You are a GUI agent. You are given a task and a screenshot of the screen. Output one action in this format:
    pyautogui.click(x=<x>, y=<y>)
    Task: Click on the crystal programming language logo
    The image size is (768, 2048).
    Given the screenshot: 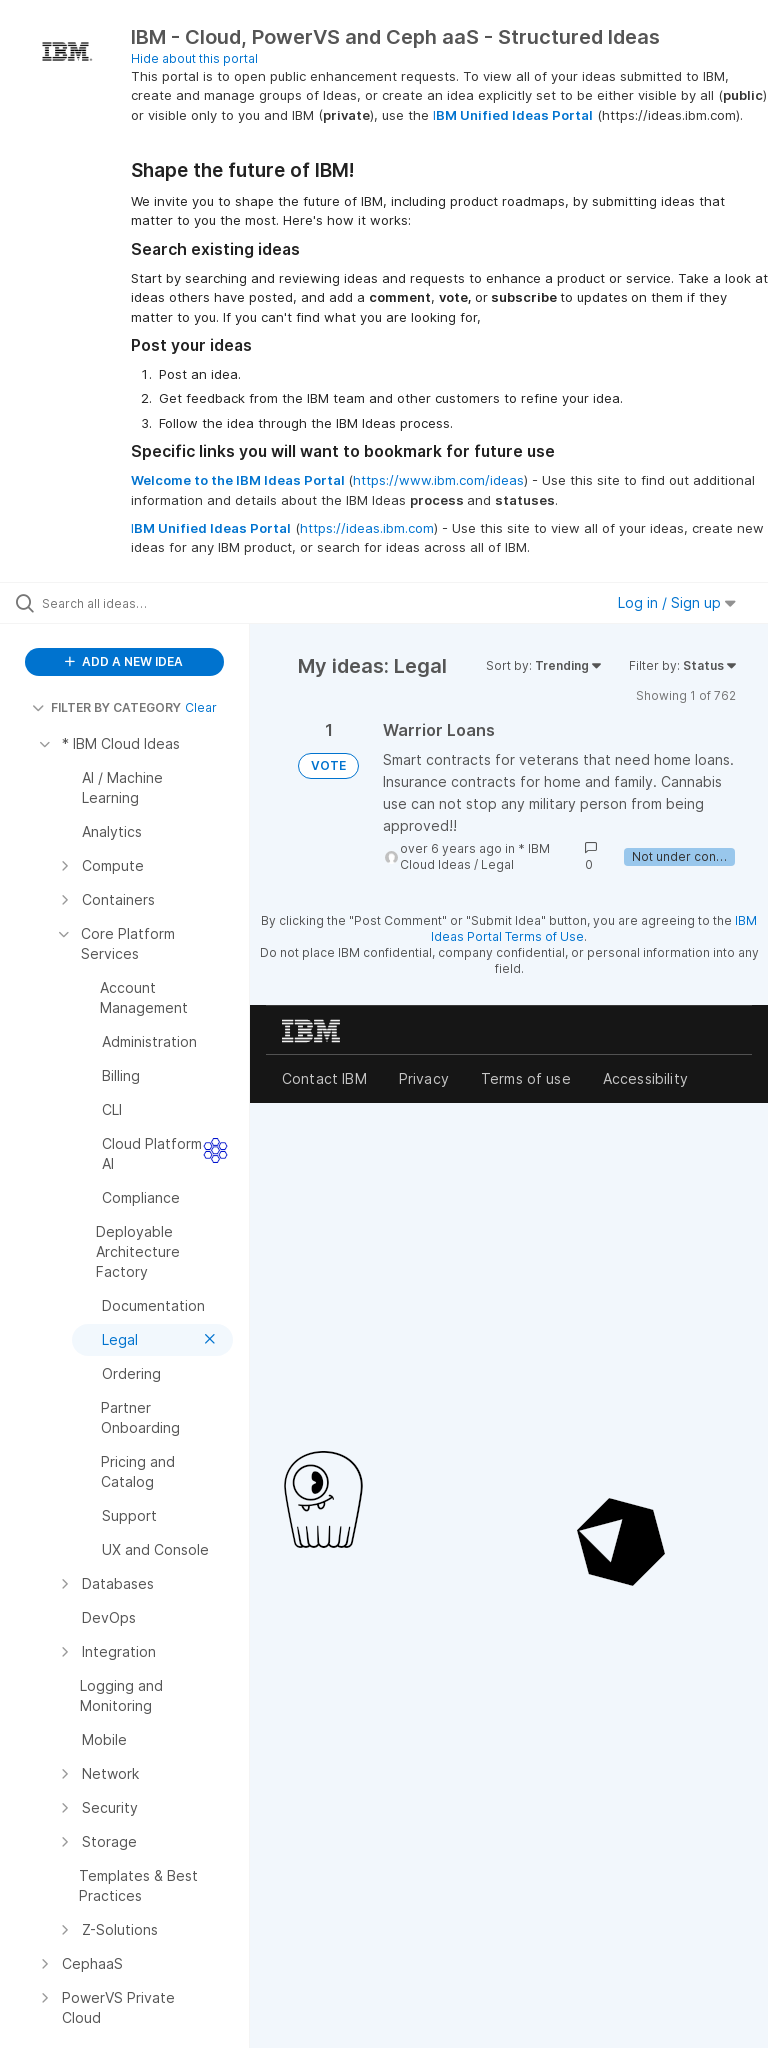 What is the action you would take?
    pyautogui.click(x=621, y=1542)
    